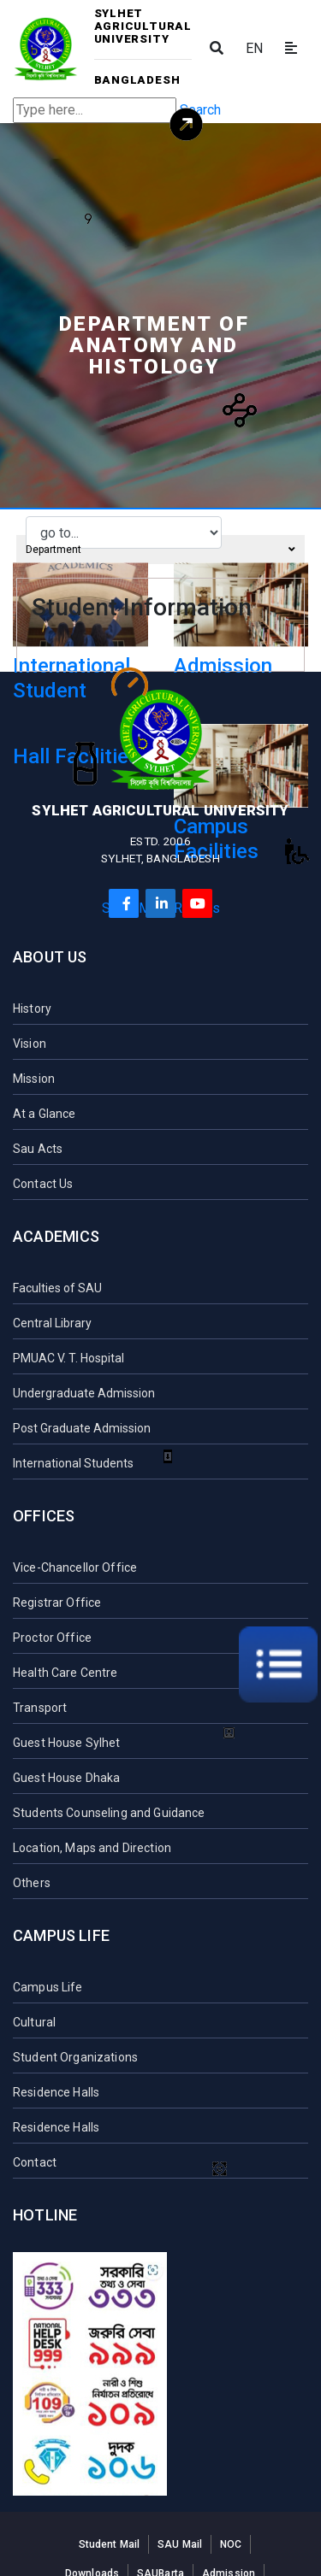 The width and height of the screenshot is (321, 2576). I want to click on sync or refresh group members, so click(219, 2168).